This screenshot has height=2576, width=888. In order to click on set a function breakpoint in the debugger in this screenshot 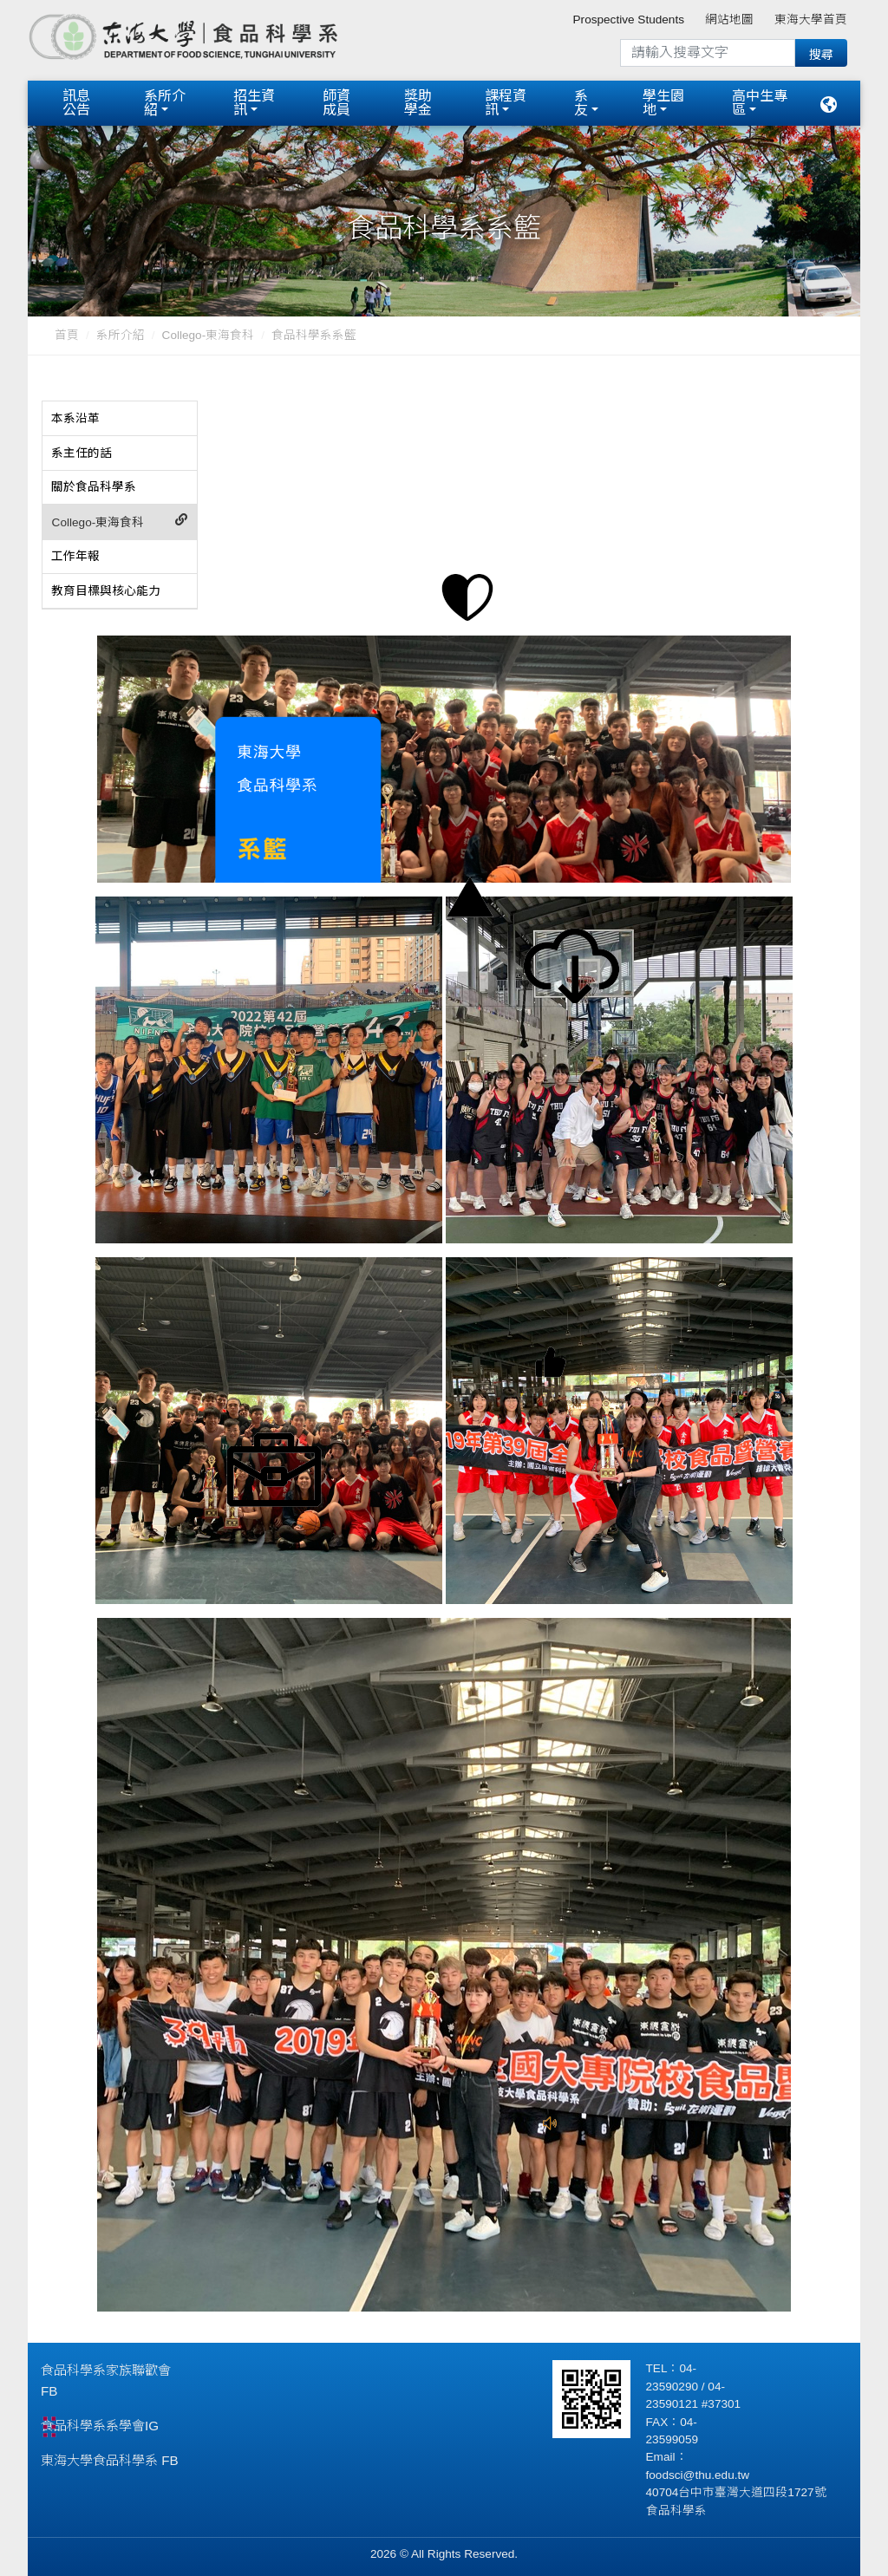, I will do `click(470, 900)`.